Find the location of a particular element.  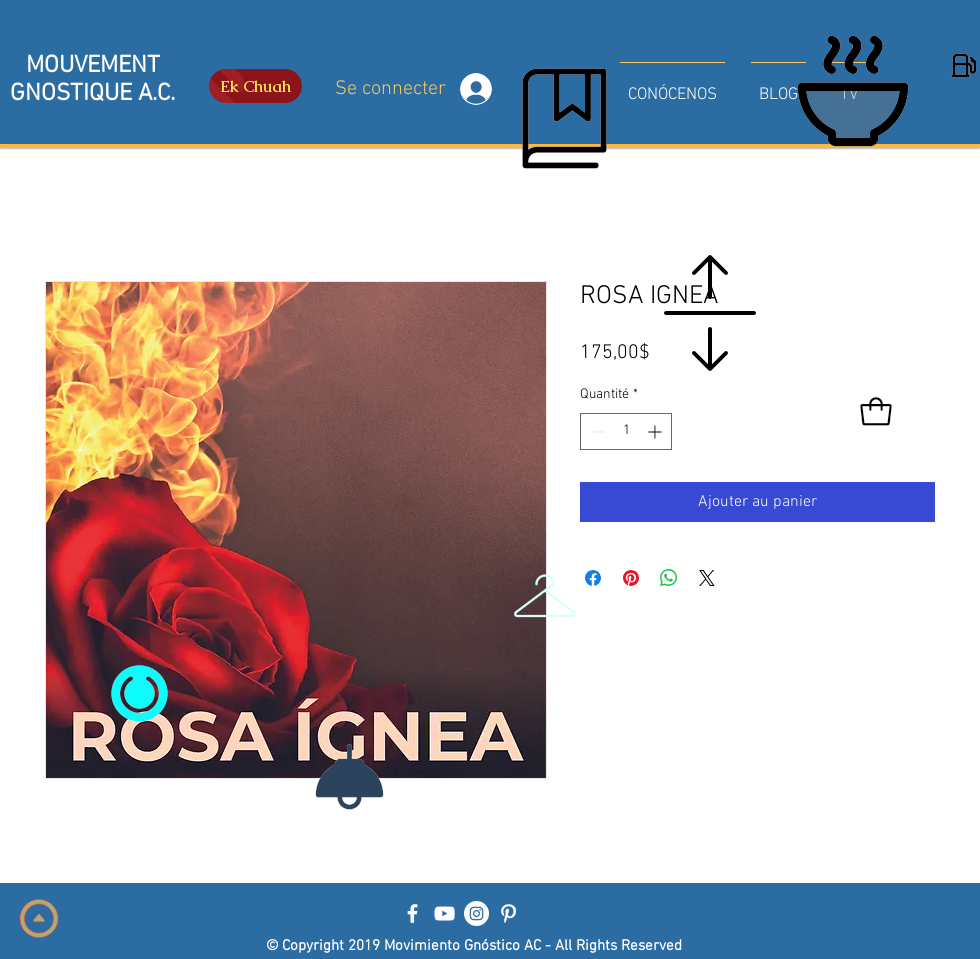

toggle pendant lamp on or off is located at coordinates (349, 780).